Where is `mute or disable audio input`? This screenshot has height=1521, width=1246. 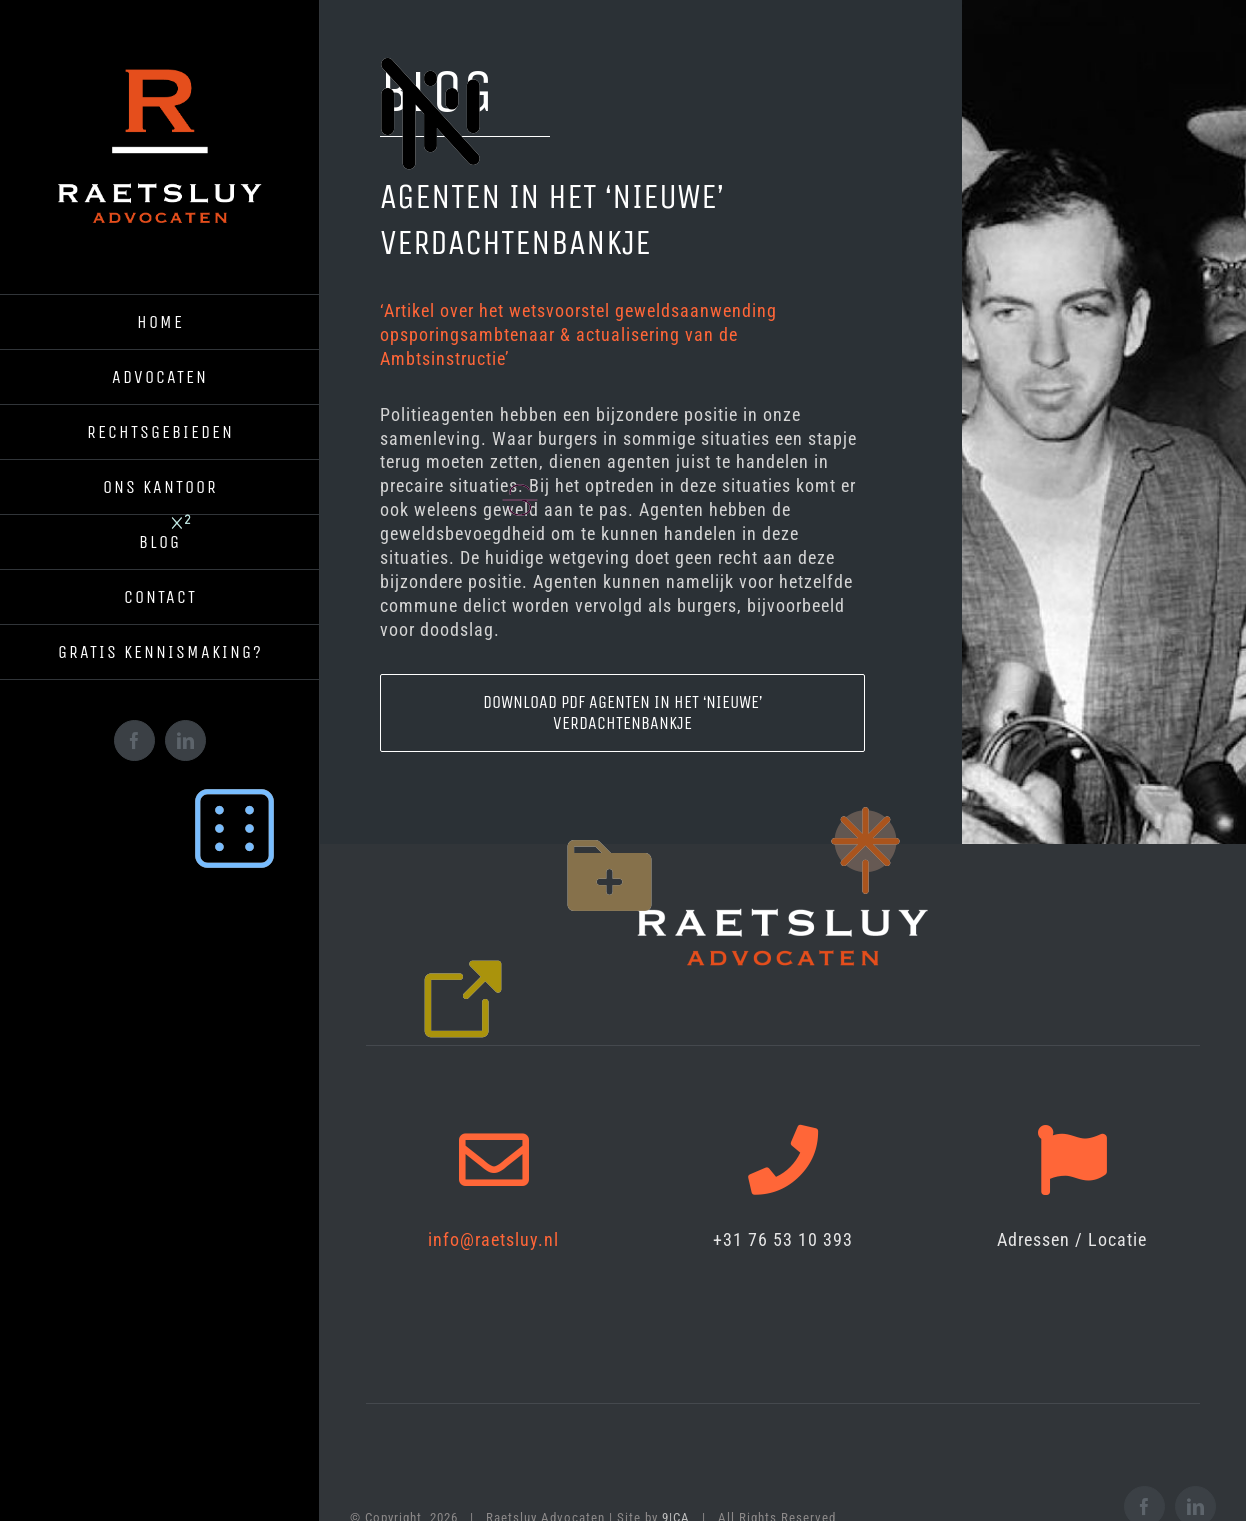
mute or disable audio input is located at coordinates (430, 111).